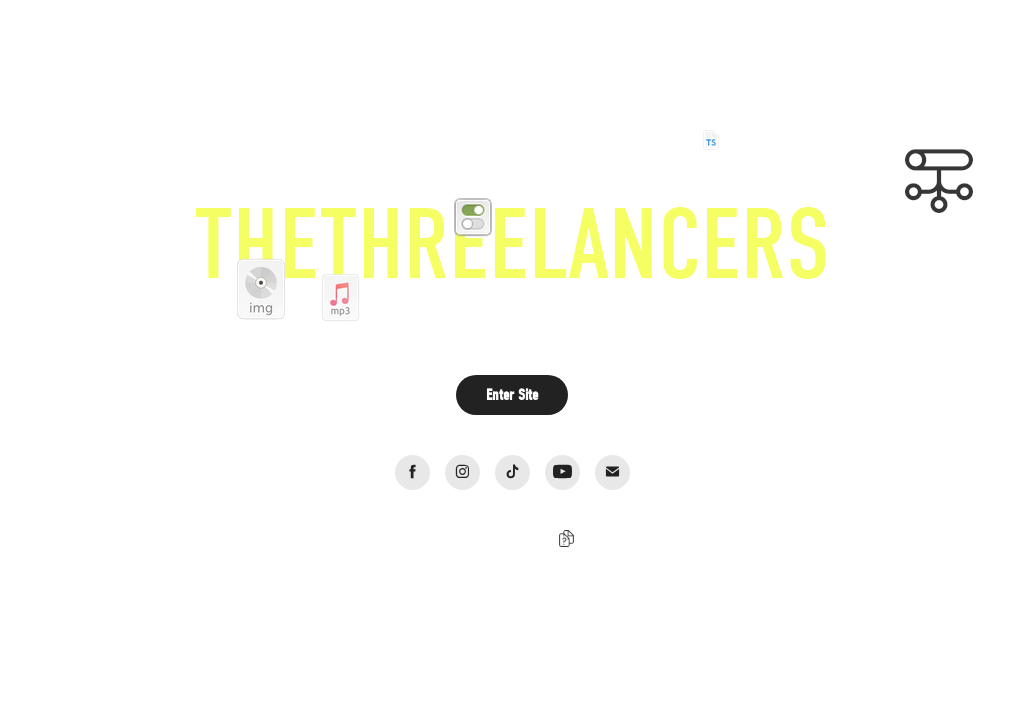  I want to click on raw disk image file type indicator, so click(261, 289).